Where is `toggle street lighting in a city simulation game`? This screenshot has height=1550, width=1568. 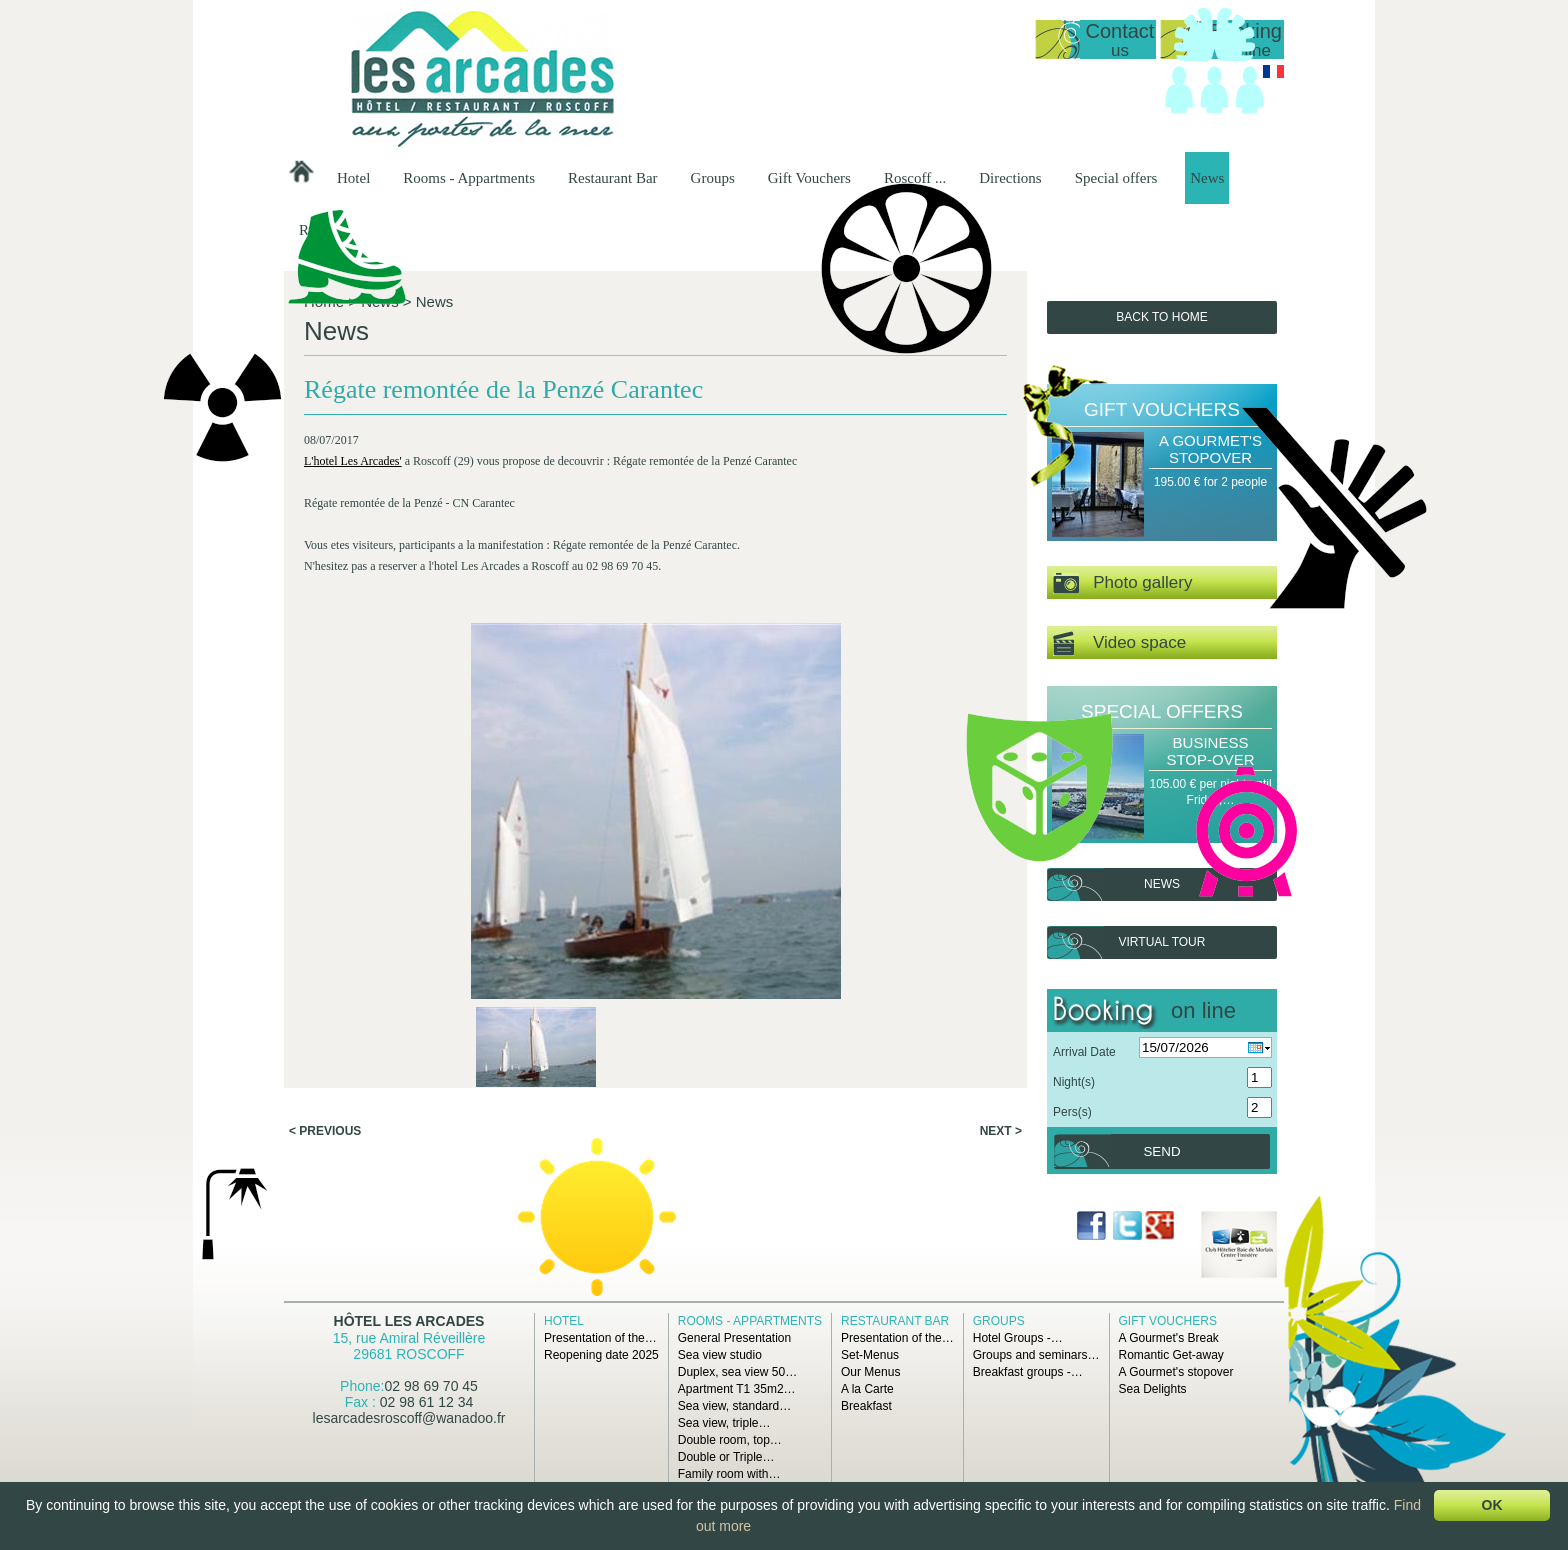 toggle street lighting in a city simulation game is located at coordinates (239, 1212).